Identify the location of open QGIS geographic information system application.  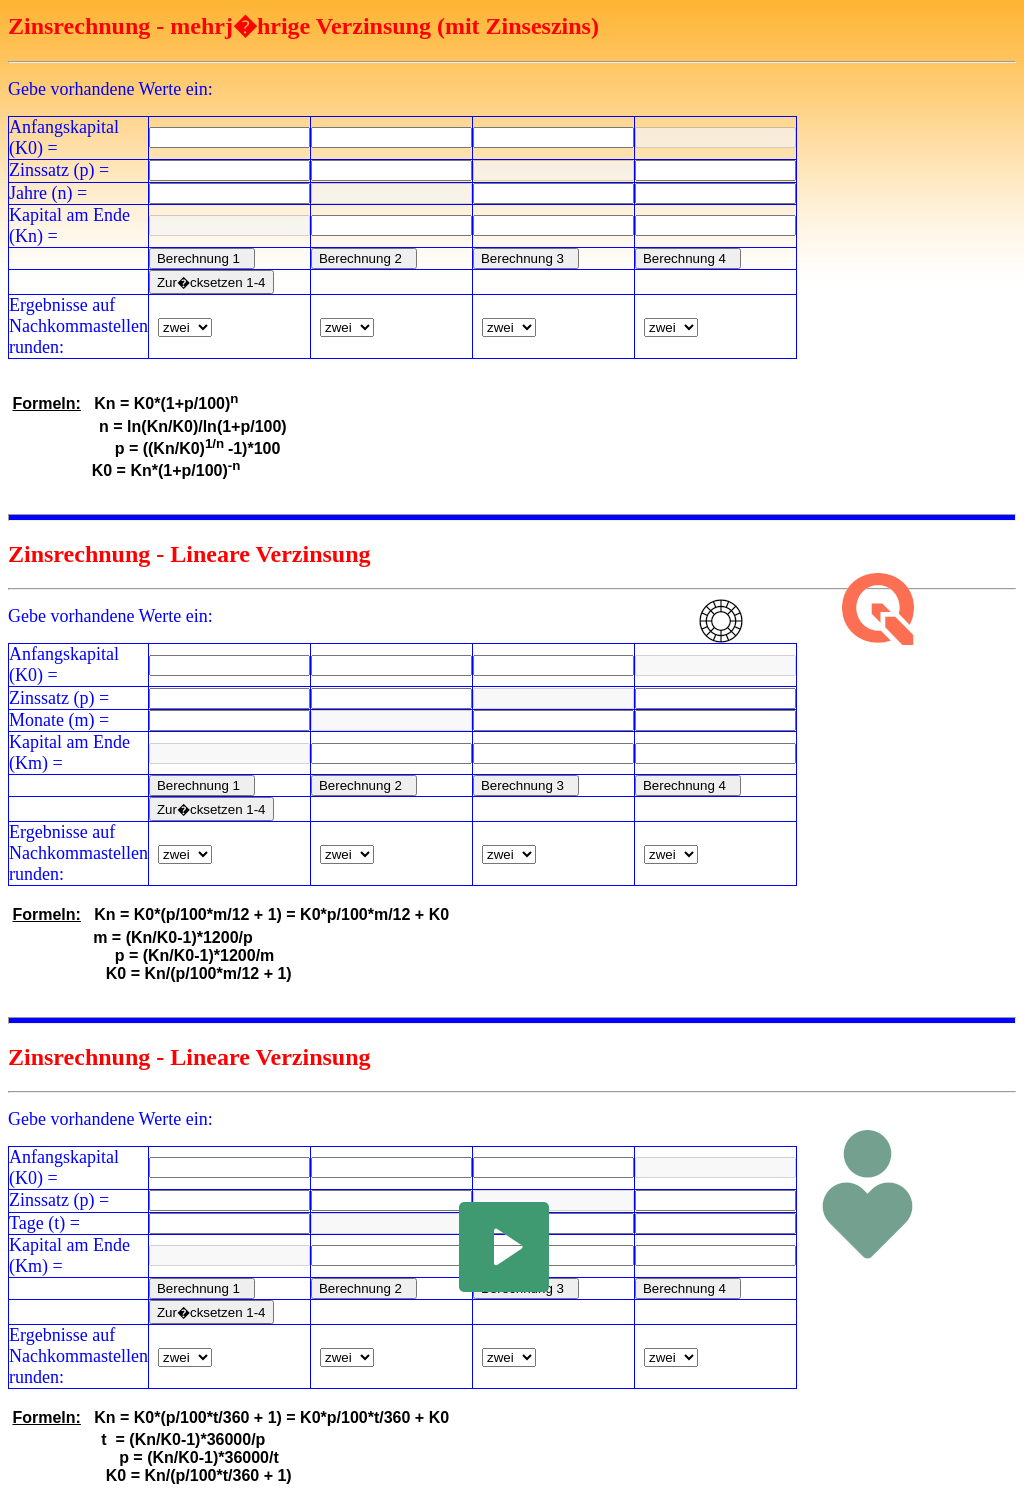
(878, 609).